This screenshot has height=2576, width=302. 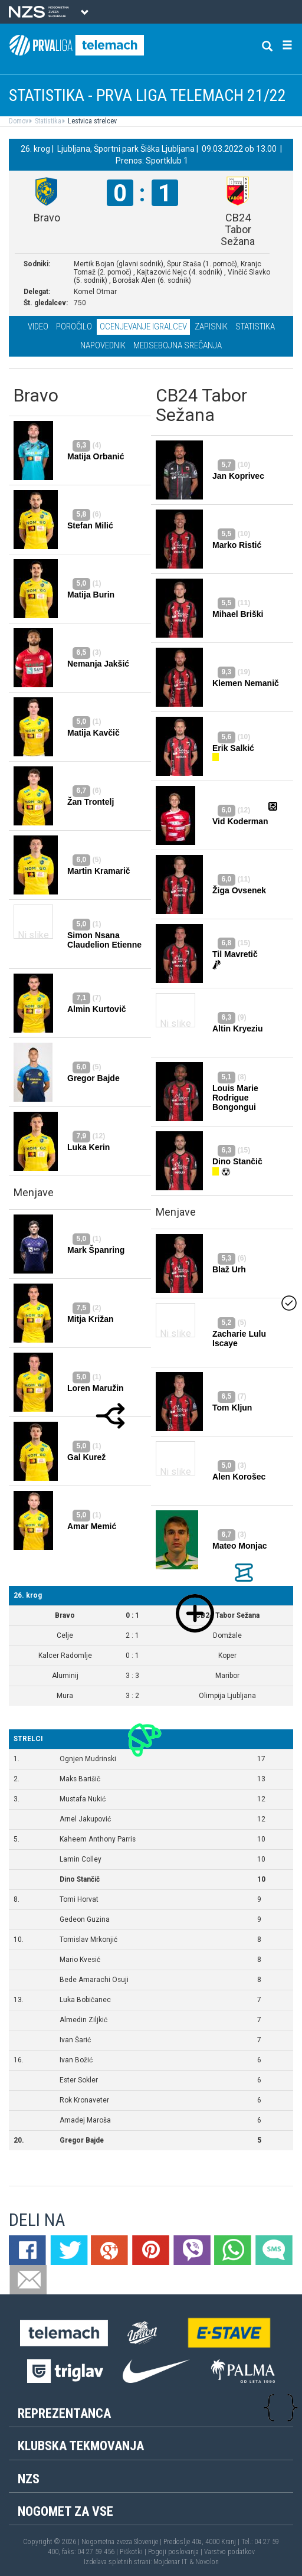 What do you see at coordinates (281, 2408) in the screenshot?
I see `access code or developer settings` at bounding box center [281, 2408].